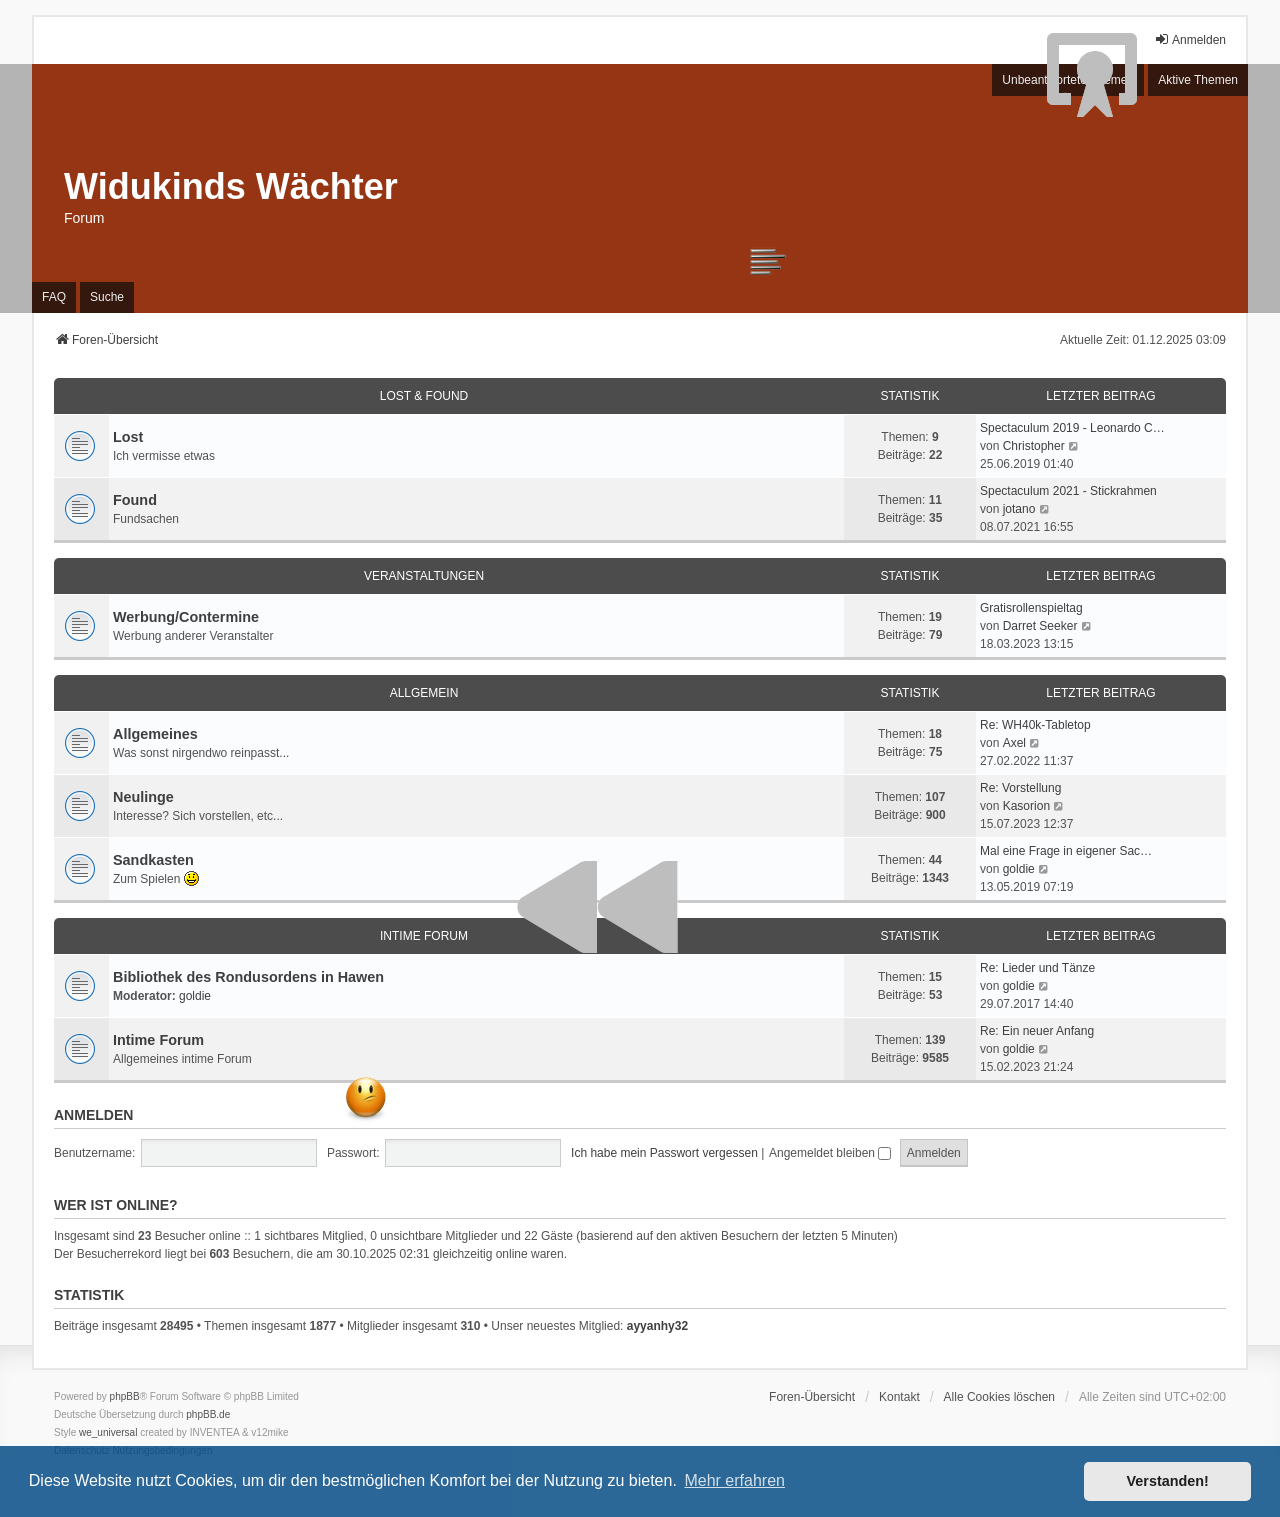 The height and width of the screenshot is (1517, 1280). Describe the element at coordinates (1089, 69) in the screenshot. I see `view certificate or credential file` at that location.